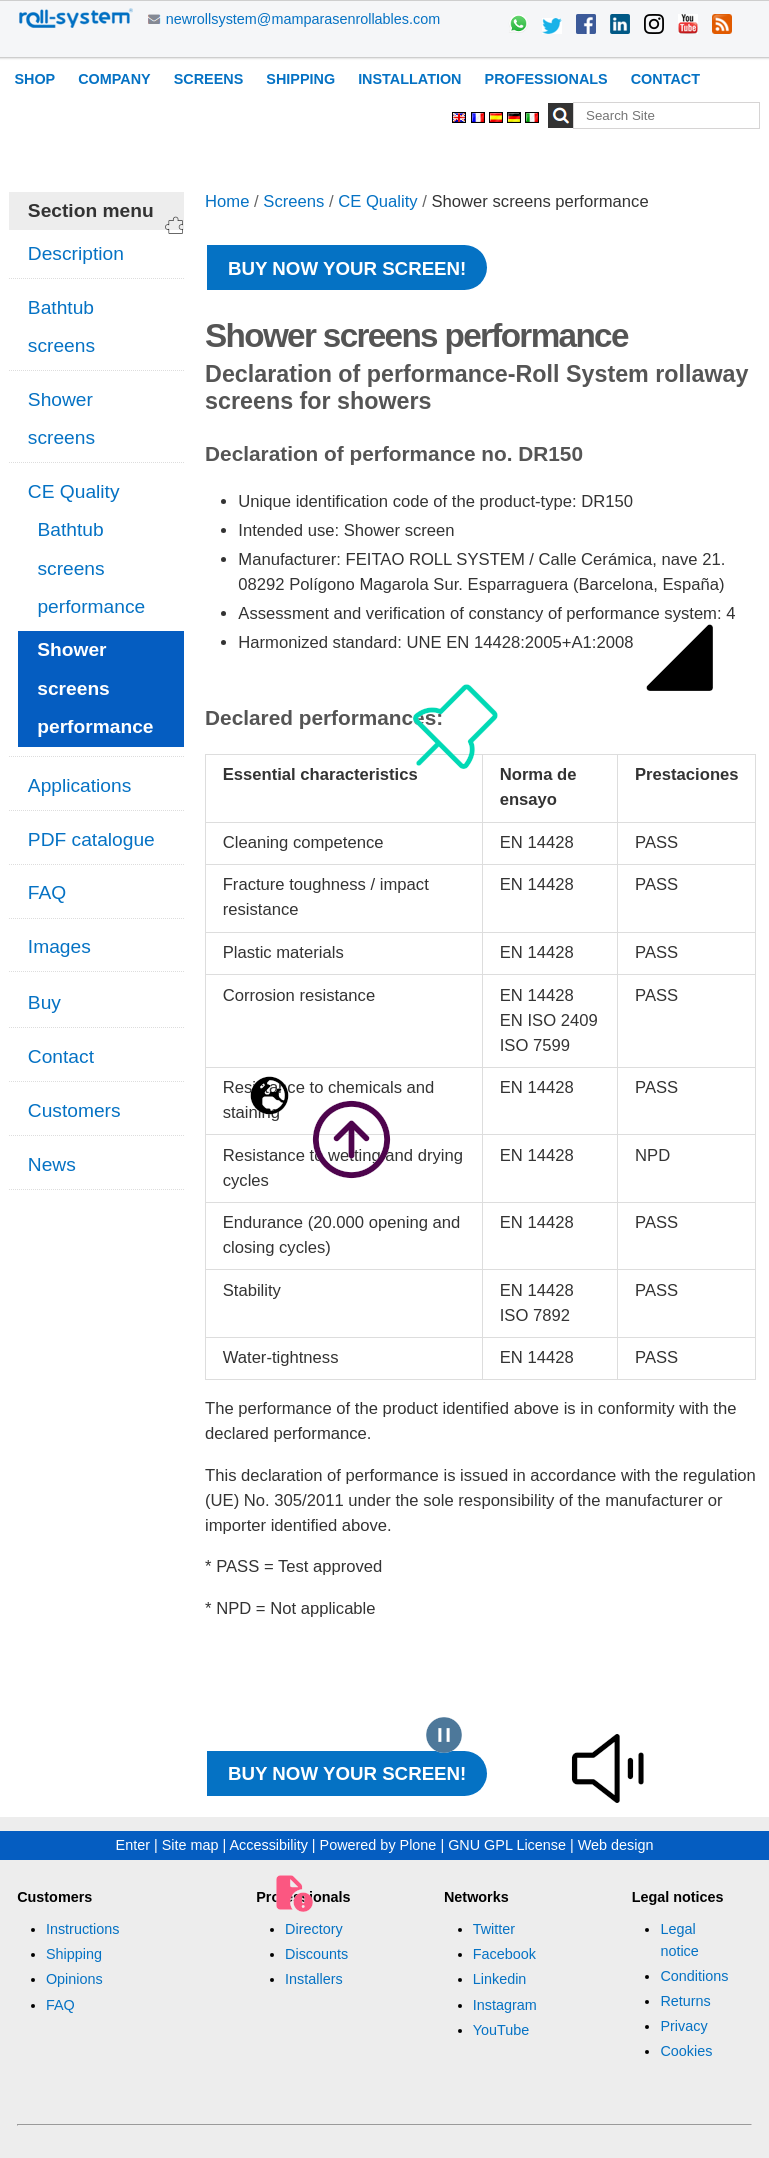  What do you see at coordinates (293, 1892) in the screenshot?
I see `file error or issue detected` at bounding box center [293, 1892].